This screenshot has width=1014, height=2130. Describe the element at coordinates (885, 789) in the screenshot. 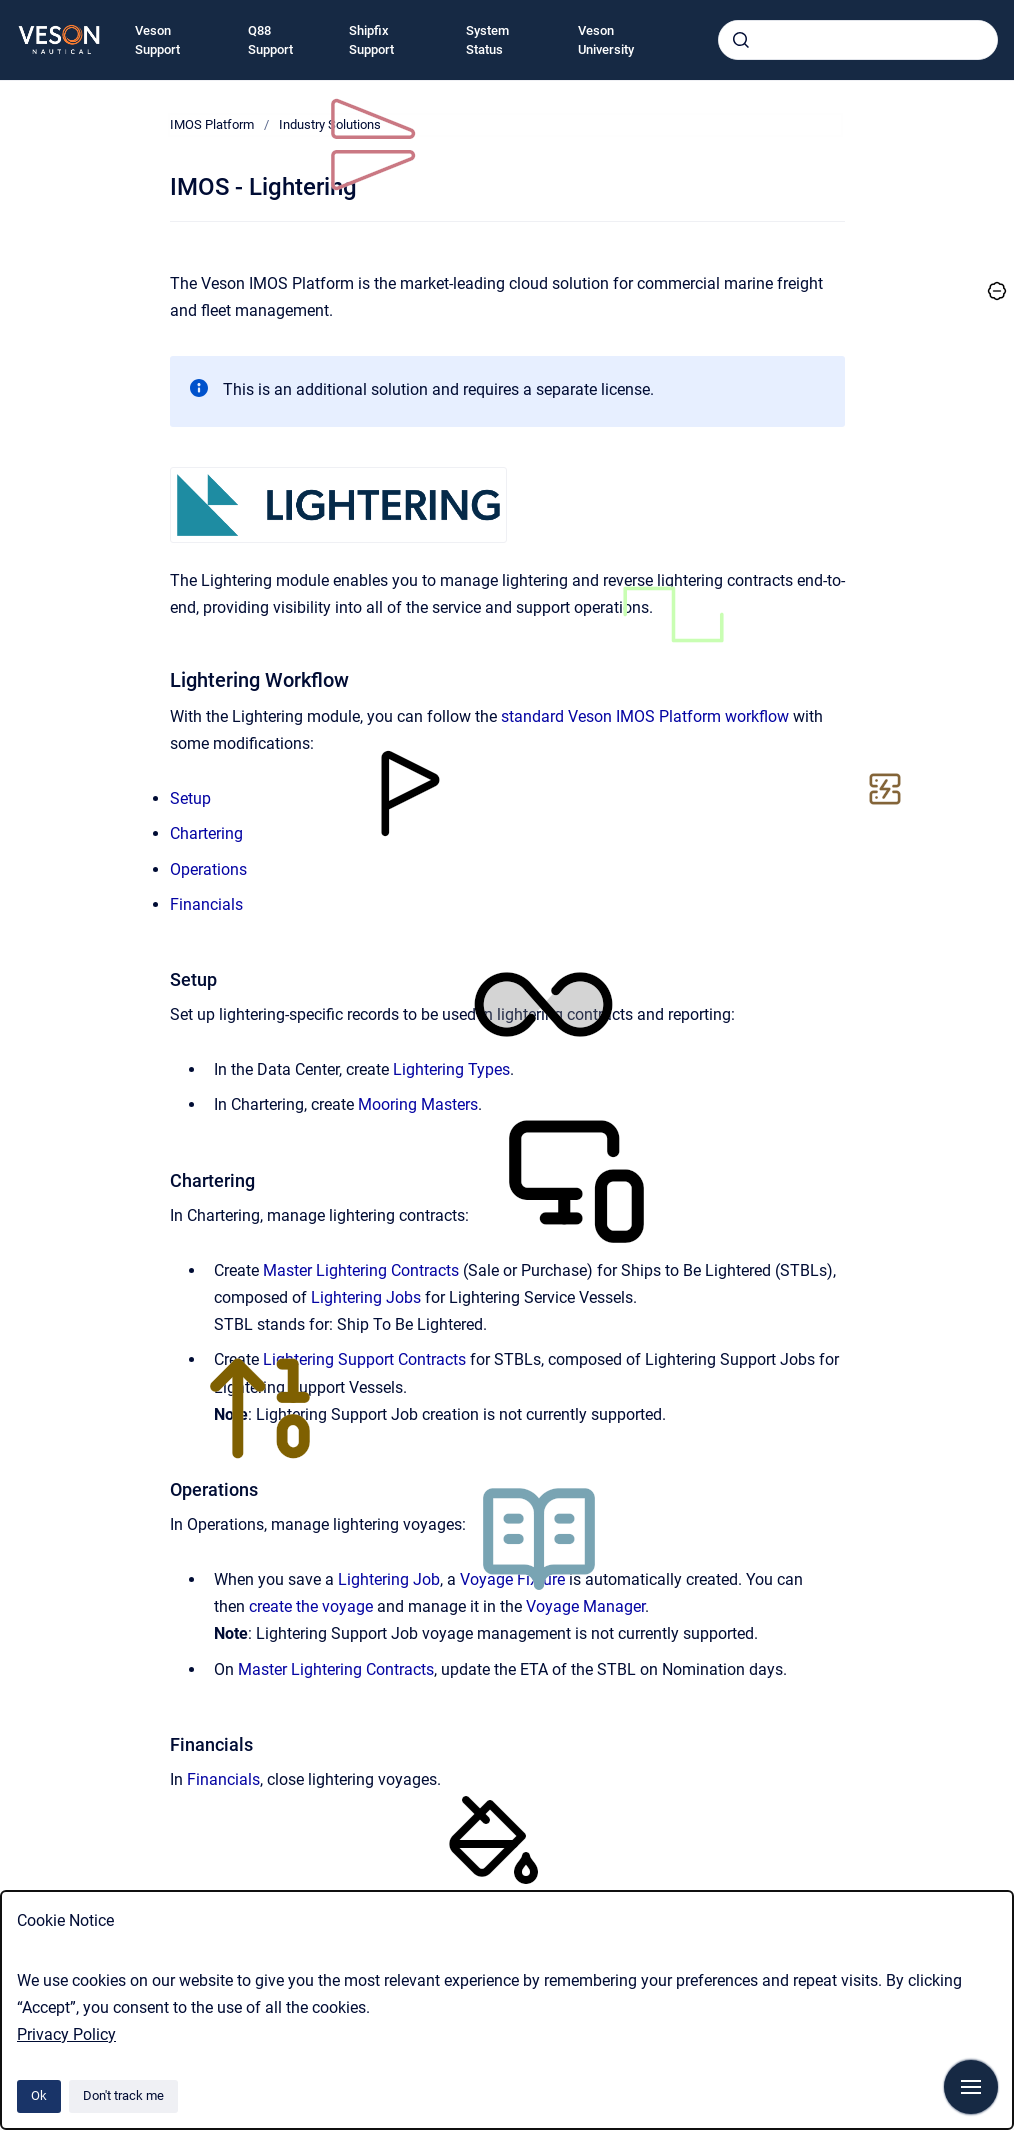

I see `indicates server failure or crash` at that location.